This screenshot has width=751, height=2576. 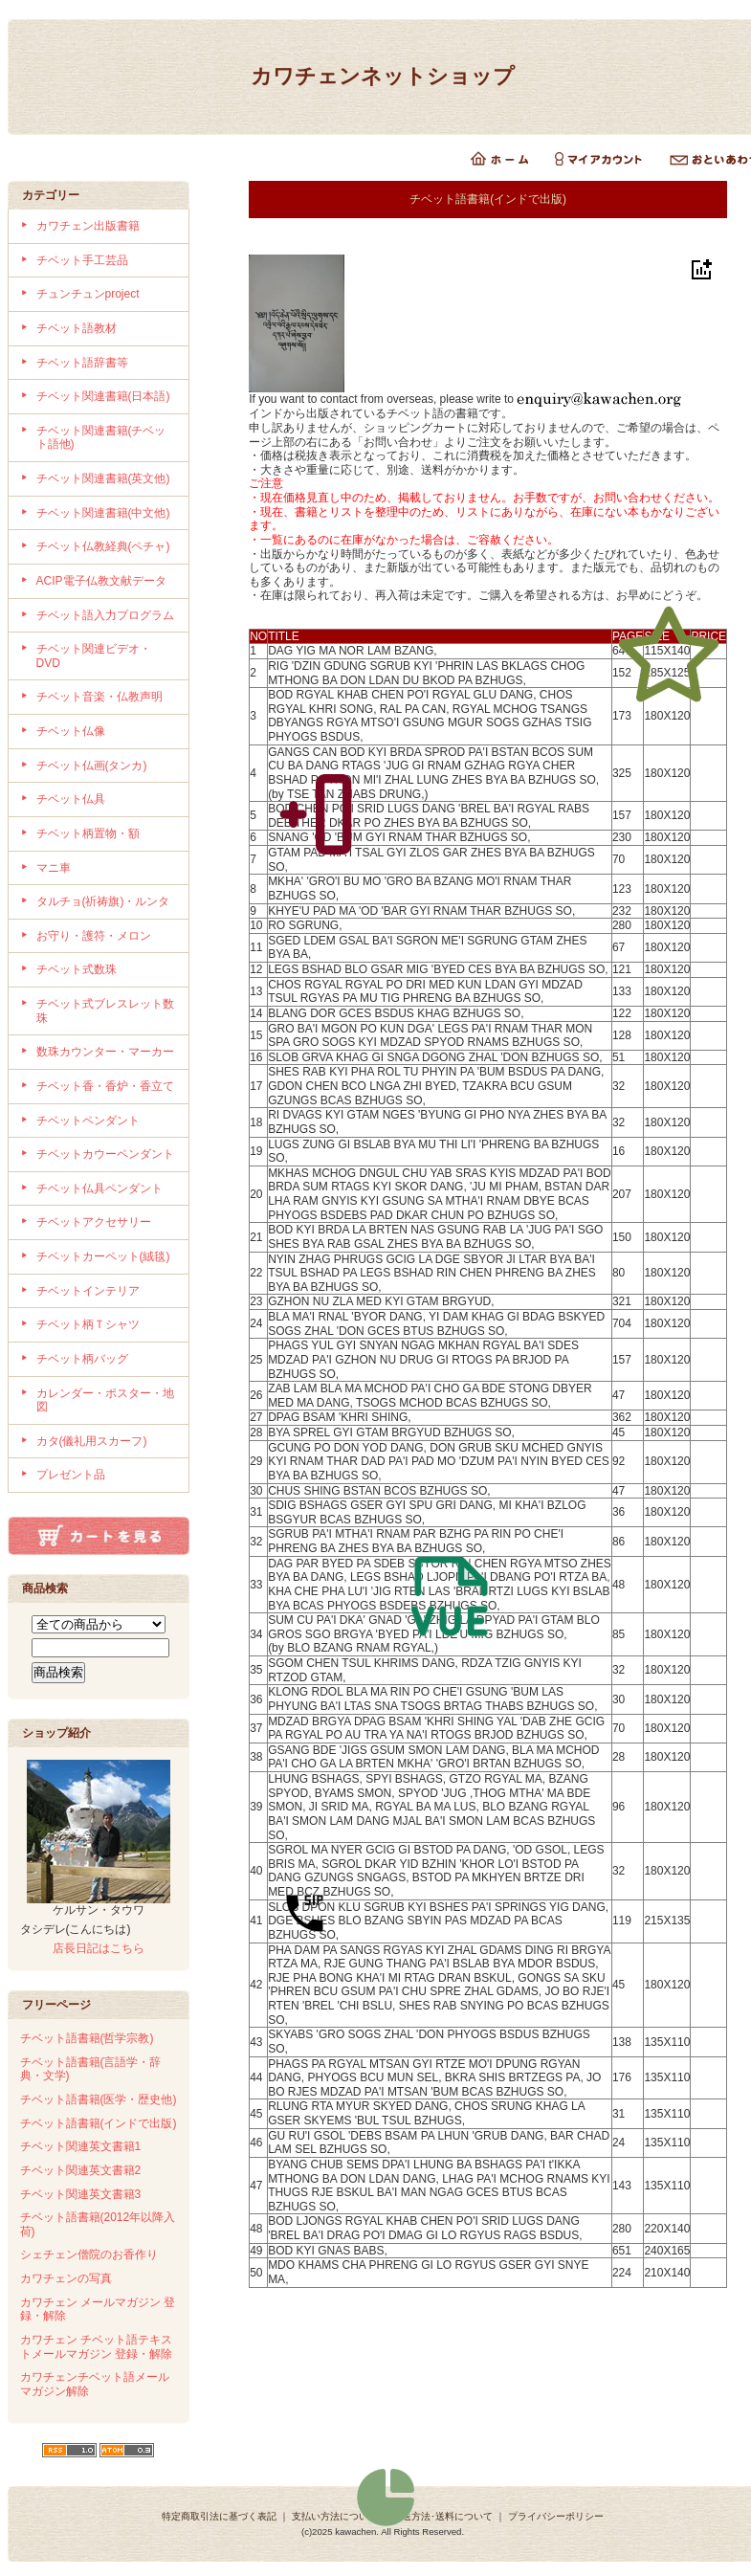 I want to click on insert a new column to the left, so click(x=316, y=814).